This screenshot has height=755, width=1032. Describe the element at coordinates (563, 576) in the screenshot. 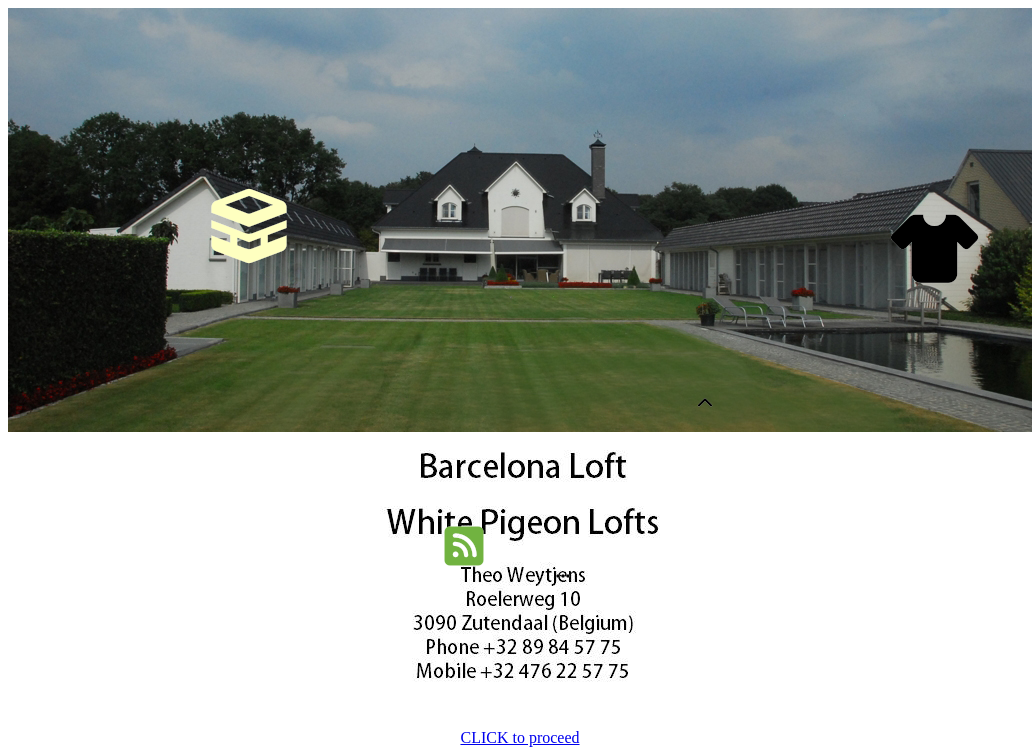

I see `open more options menu` at that location.